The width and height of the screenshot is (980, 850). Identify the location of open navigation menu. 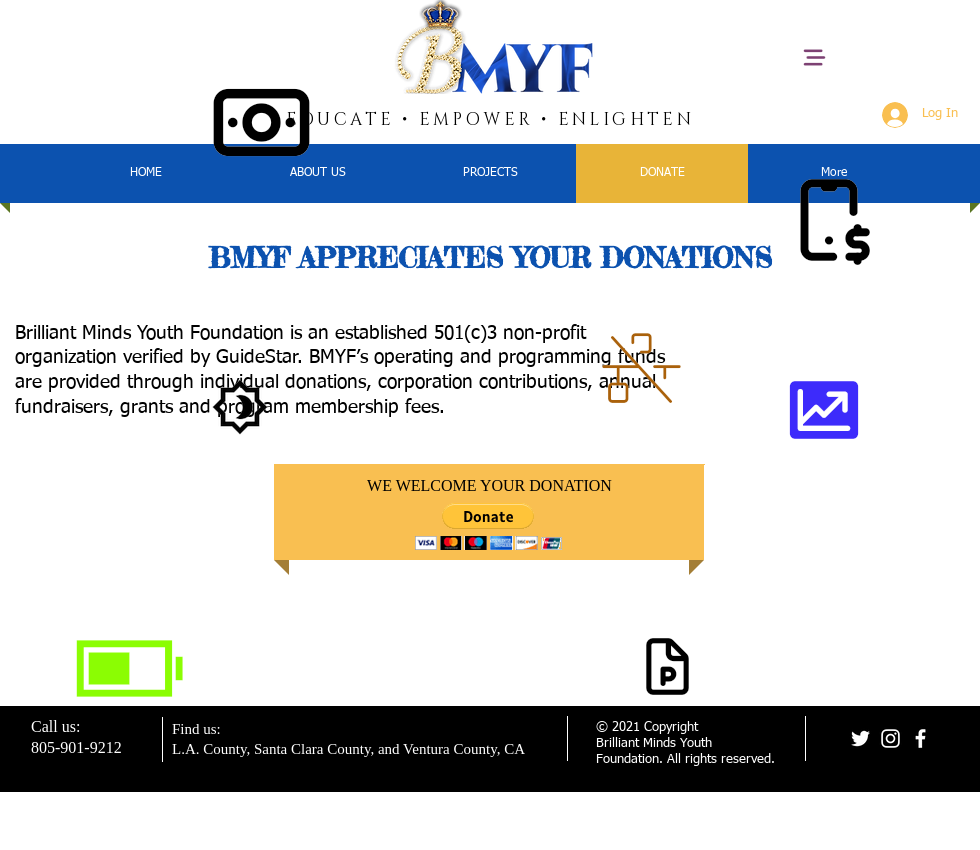
(814, 57).